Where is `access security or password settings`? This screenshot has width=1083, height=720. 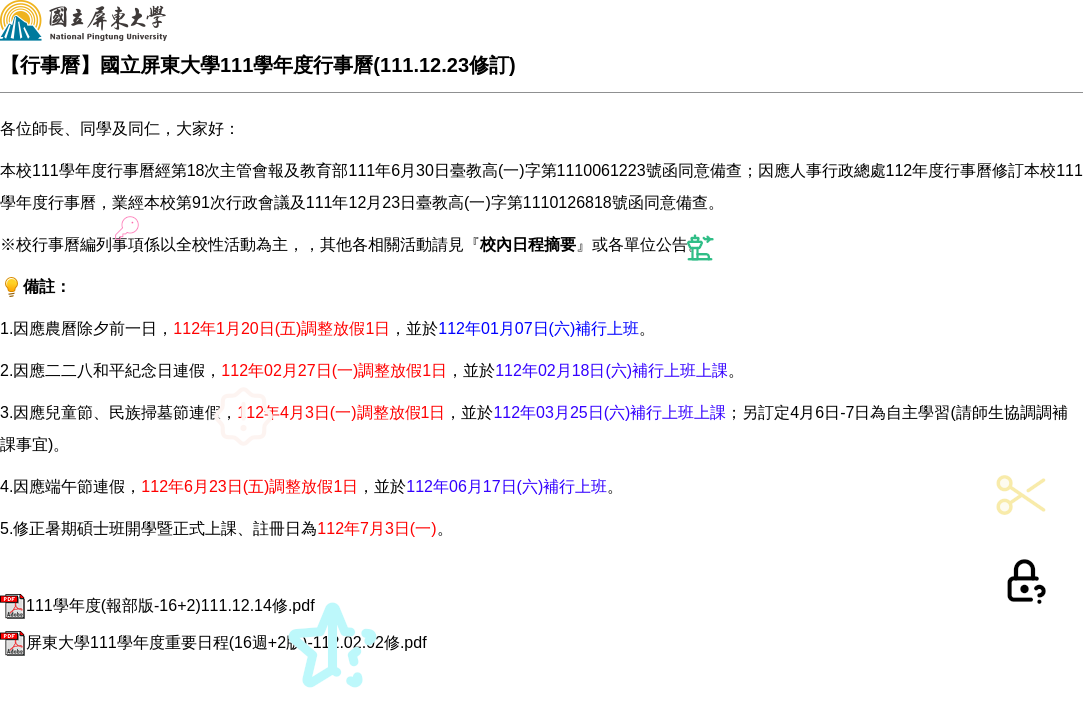 access security or password settings is located at coordinates (126, 228).